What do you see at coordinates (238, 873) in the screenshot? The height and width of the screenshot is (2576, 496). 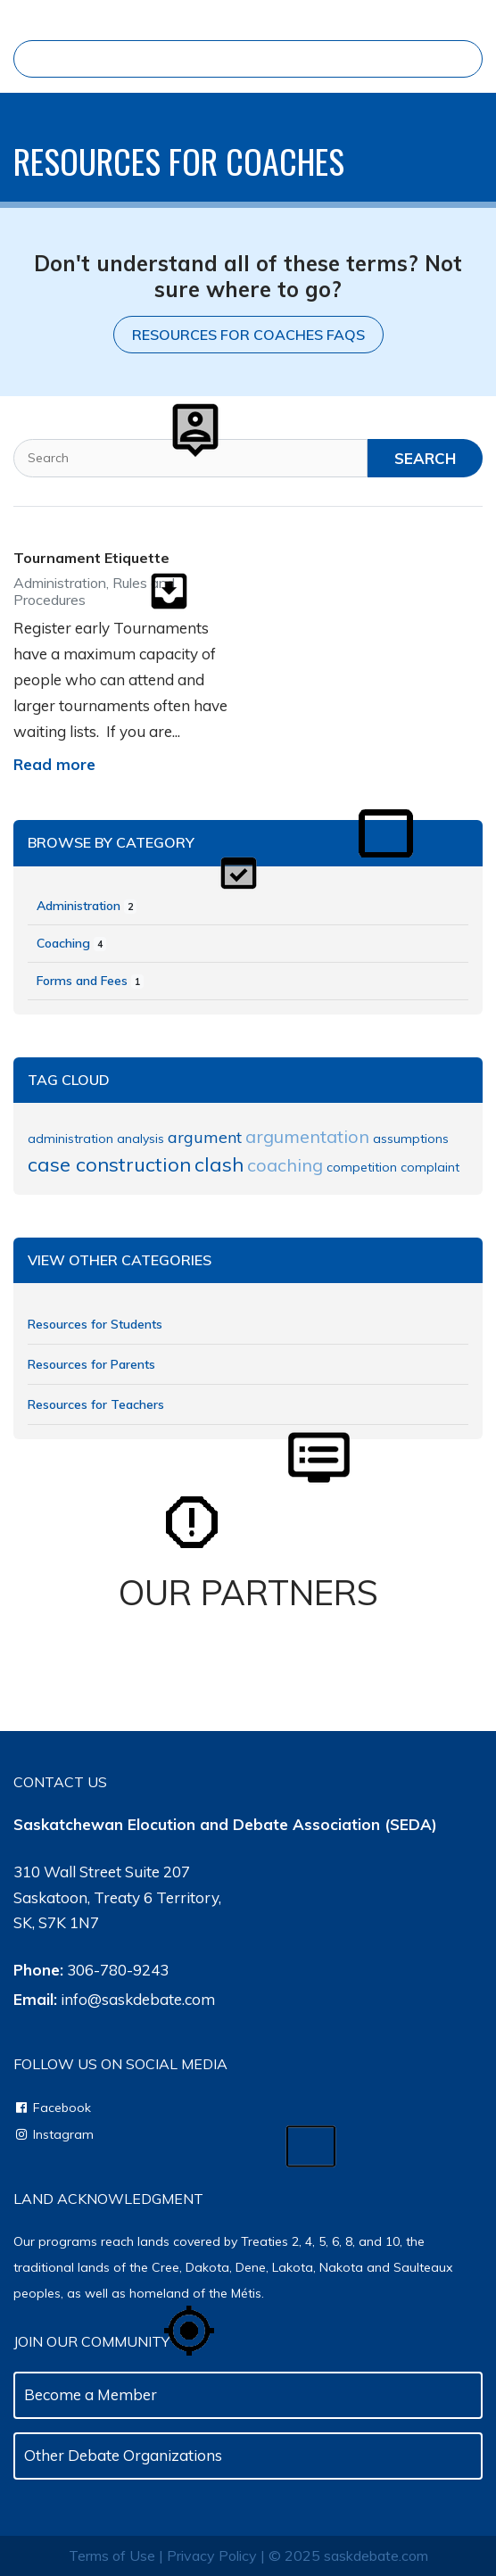 I see `indicates a verified domain or website` at bounding box center [238, 873].